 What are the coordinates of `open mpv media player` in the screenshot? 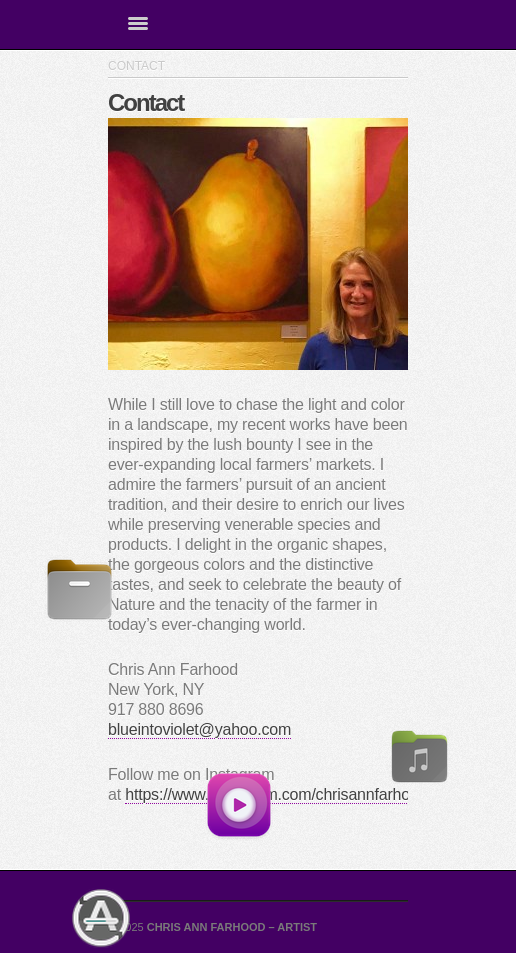 It's located at (239, 805).